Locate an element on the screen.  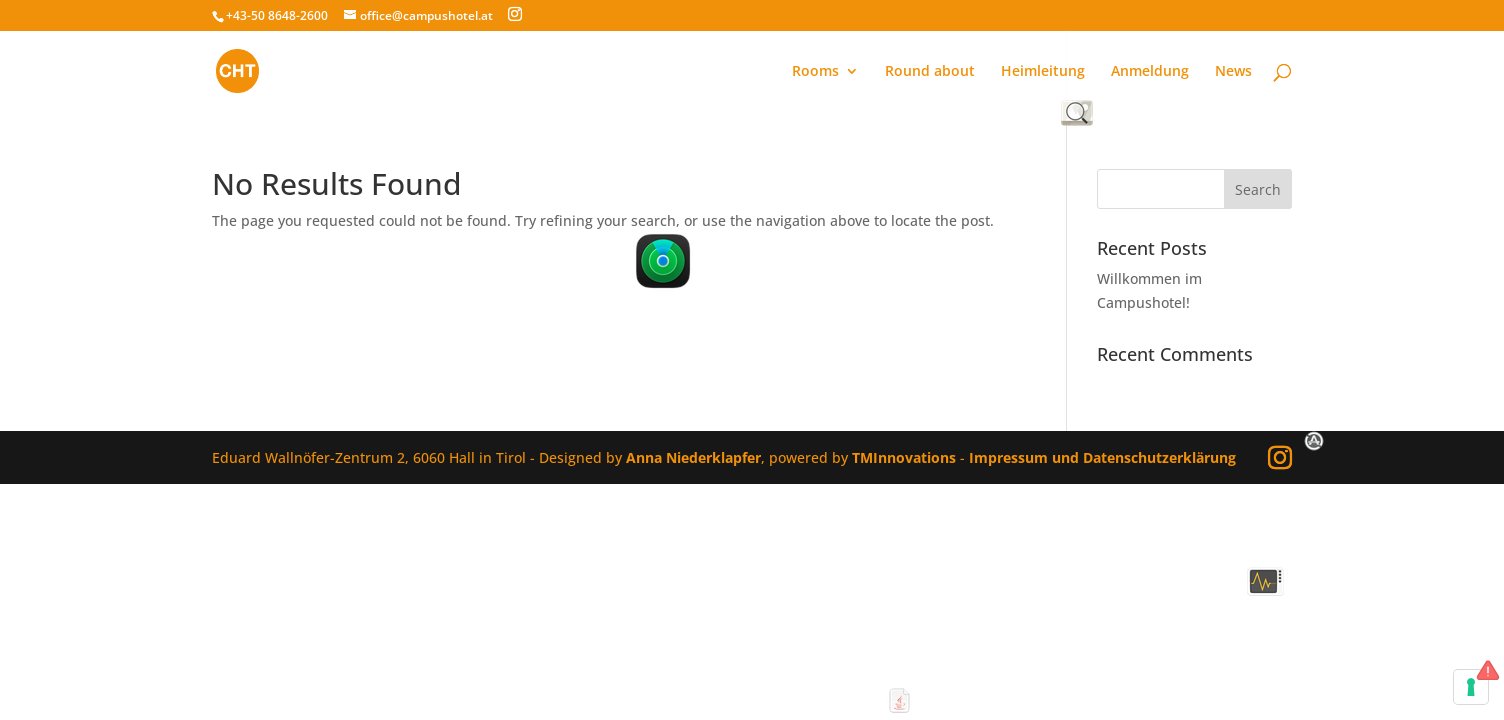
open find my app to locate devices is located at coordinates (663, 261).